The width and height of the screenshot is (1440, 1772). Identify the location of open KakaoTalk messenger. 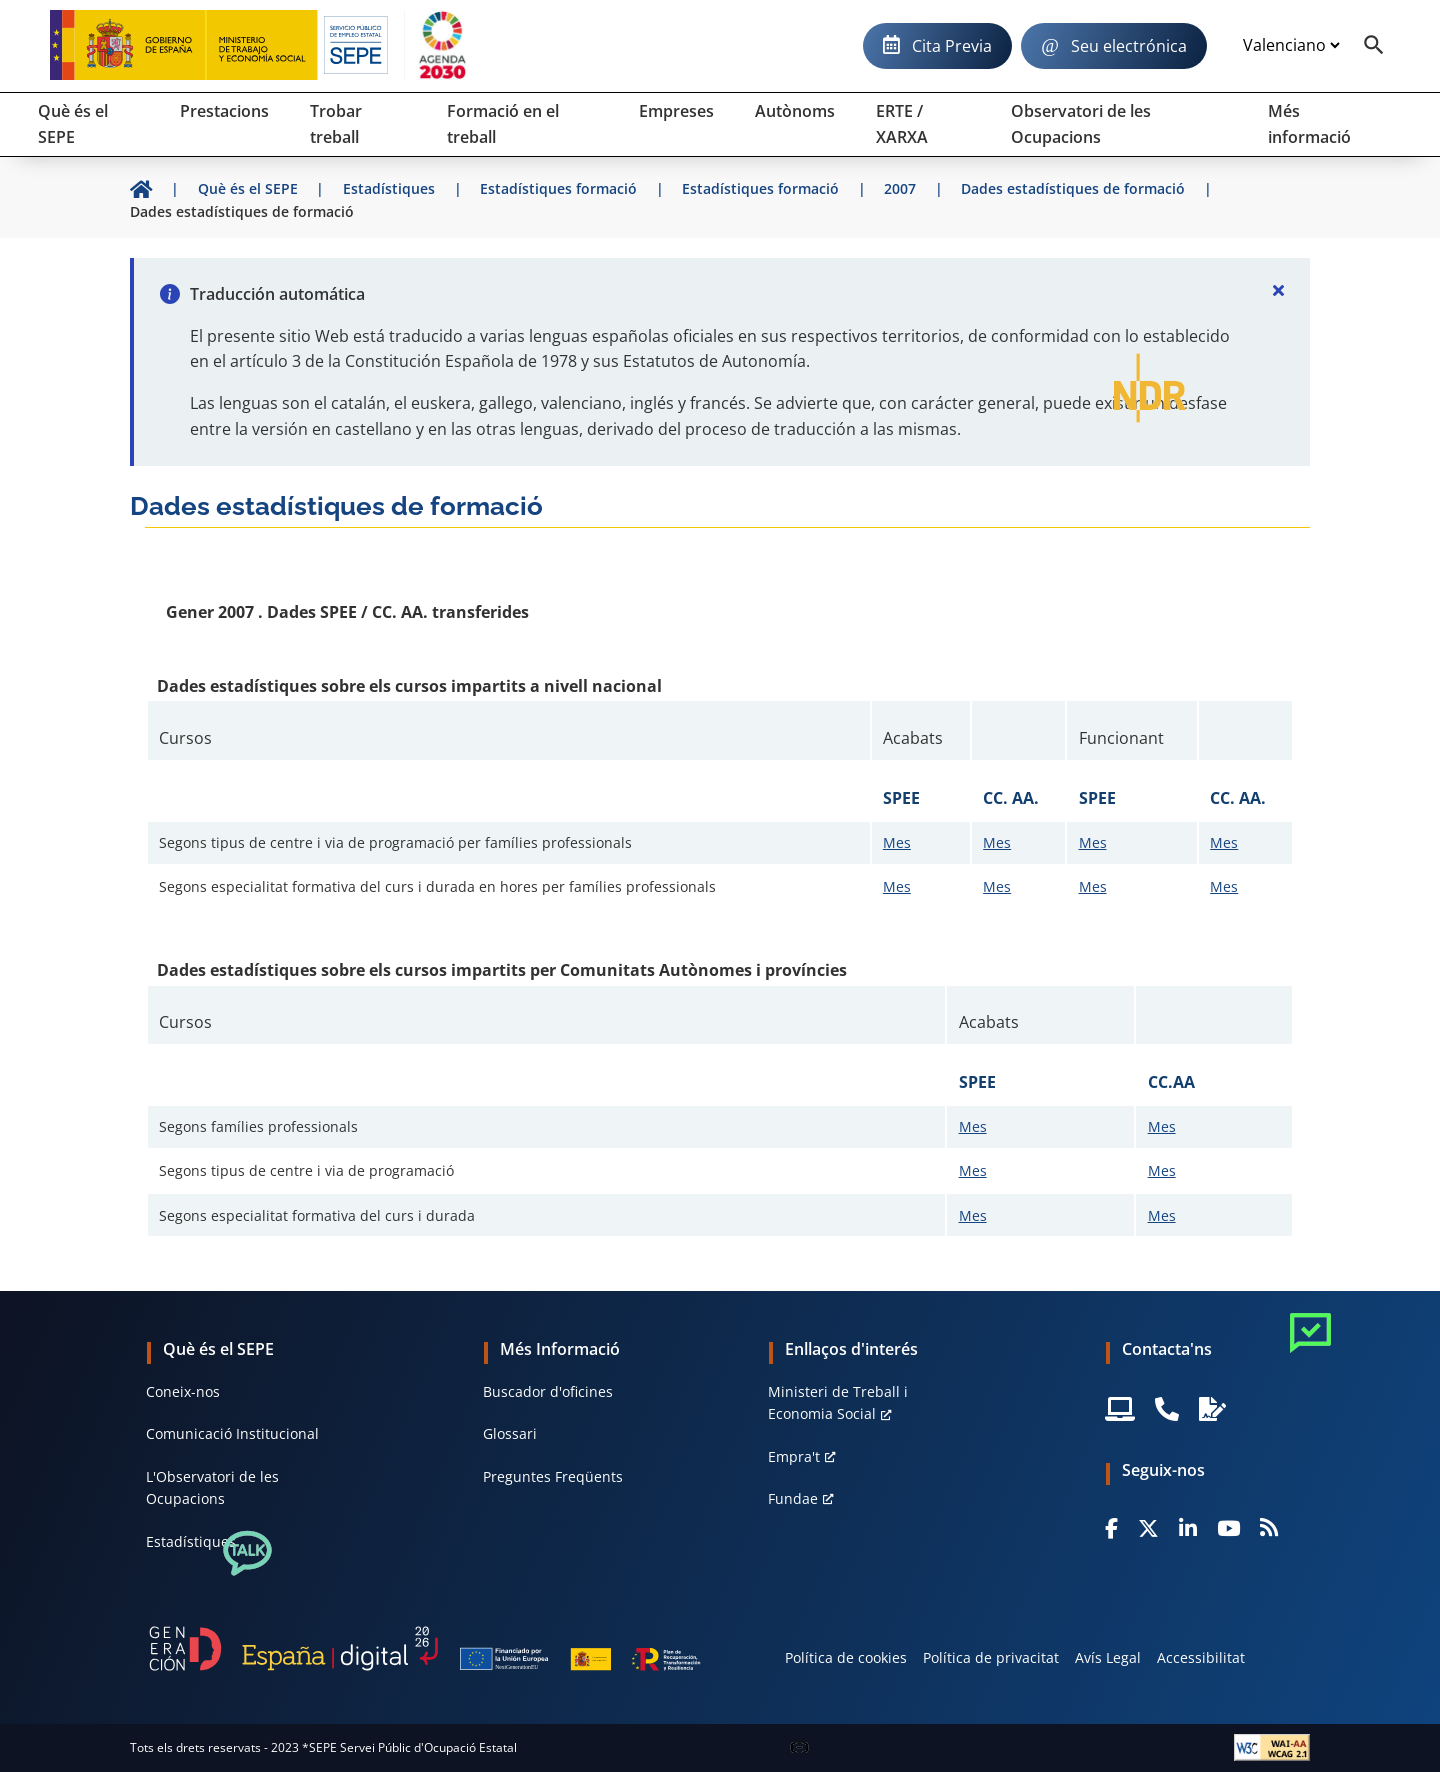
(247, 1551).